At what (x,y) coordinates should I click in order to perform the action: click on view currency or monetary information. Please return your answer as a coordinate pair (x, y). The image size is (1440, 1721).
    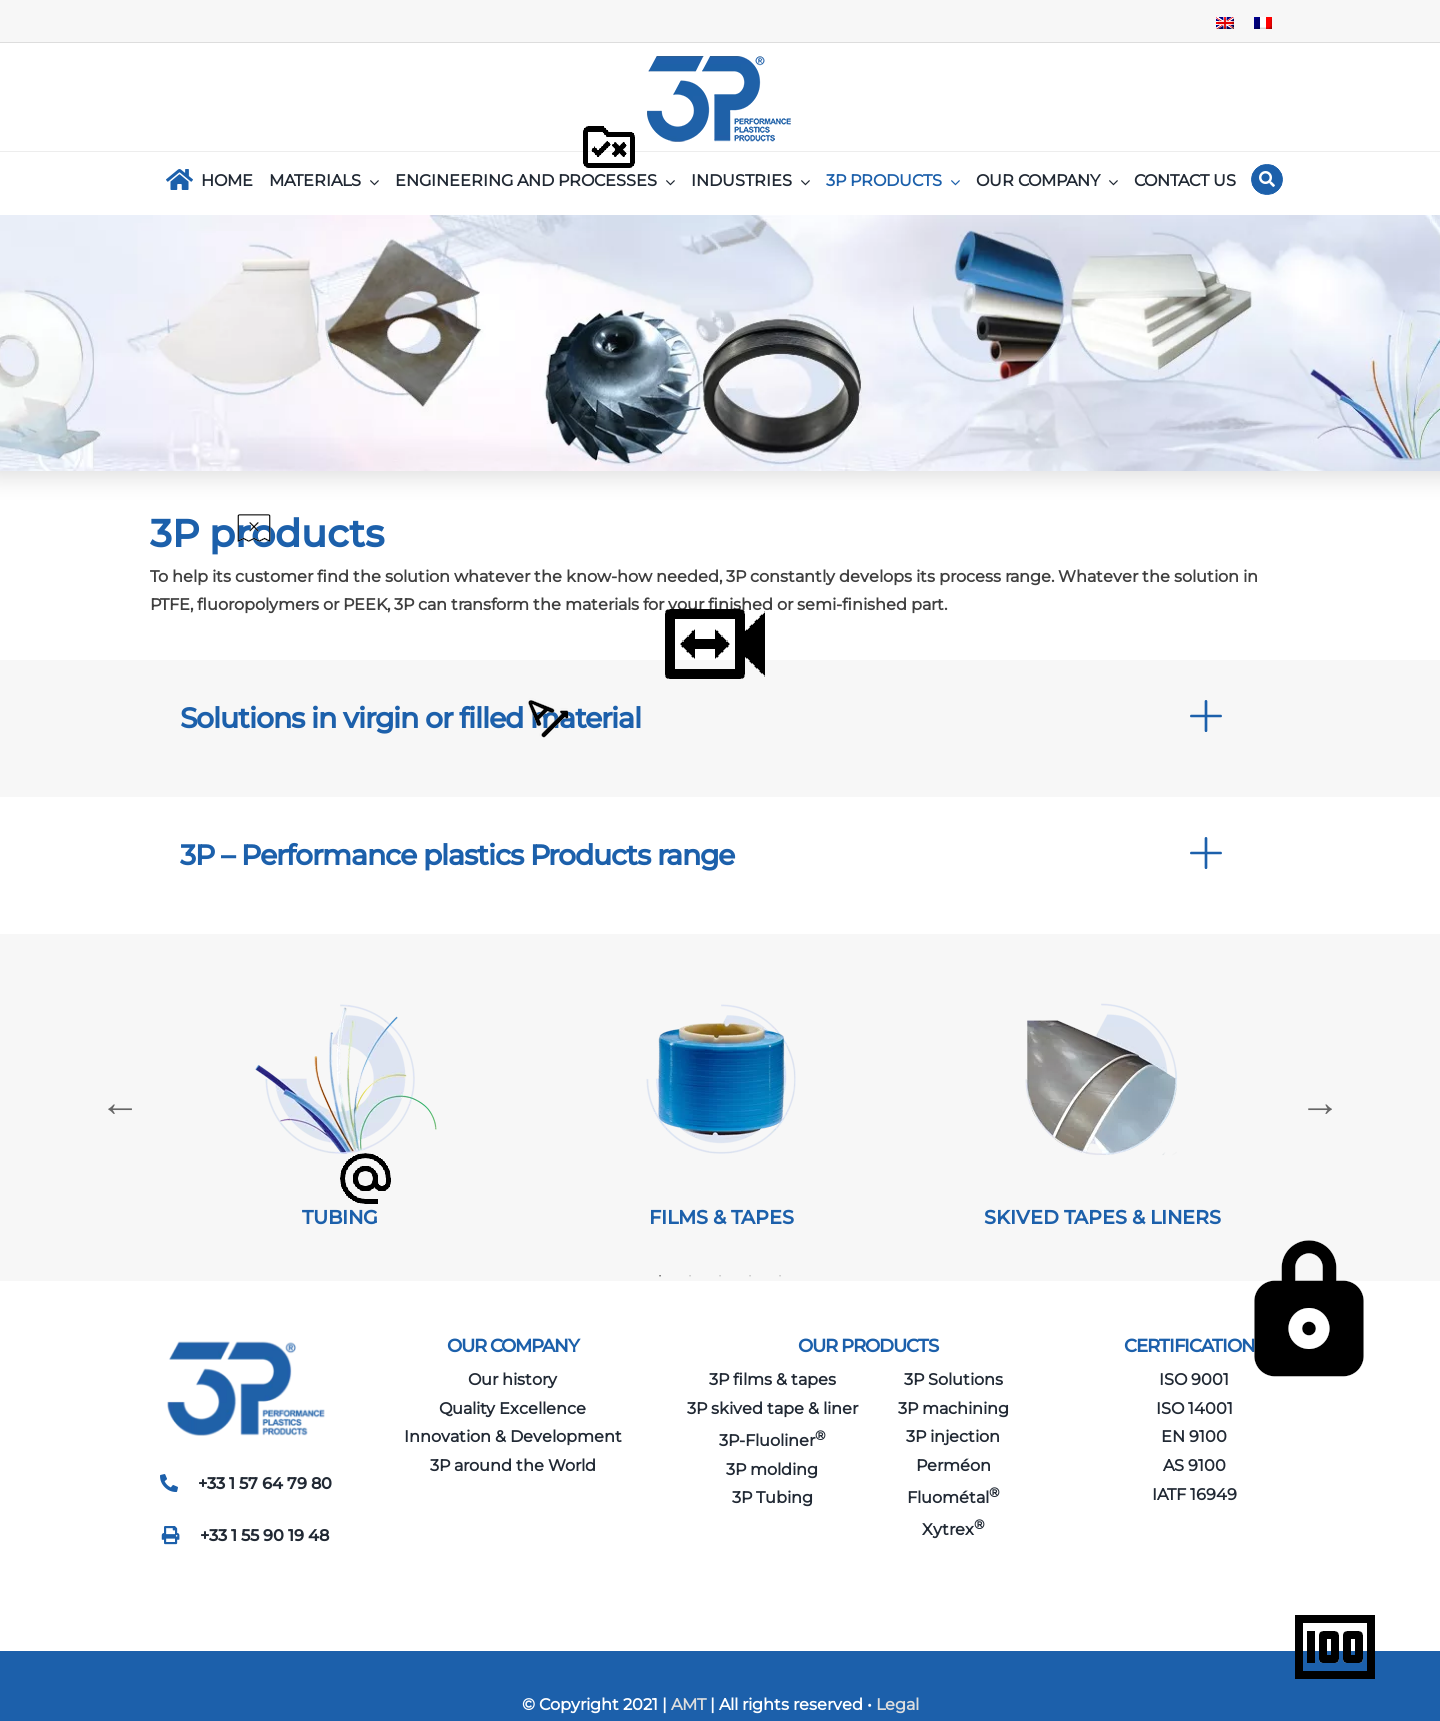
    Looking at the image, I should click on (1335, 1647).